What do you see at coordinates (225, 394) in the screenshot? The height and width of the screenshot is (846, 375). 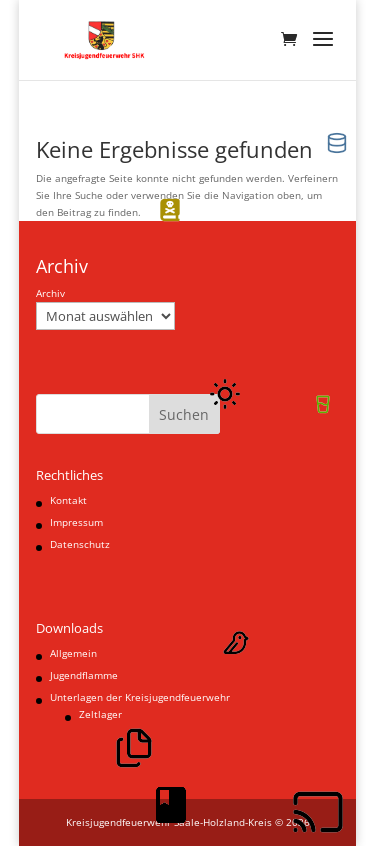 I see `switch to light mode` at bounding box center [225, 394].